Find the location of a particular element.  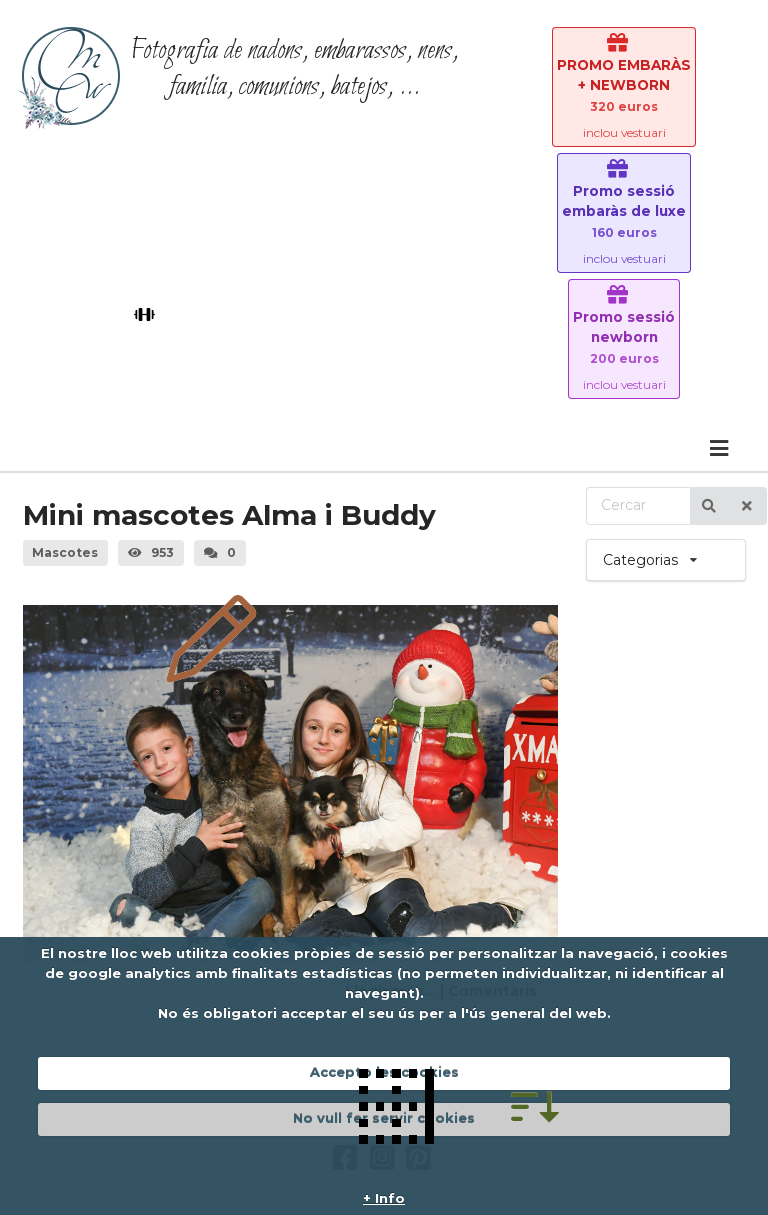

sort items in descending order is located at coordinates (535, 1106).